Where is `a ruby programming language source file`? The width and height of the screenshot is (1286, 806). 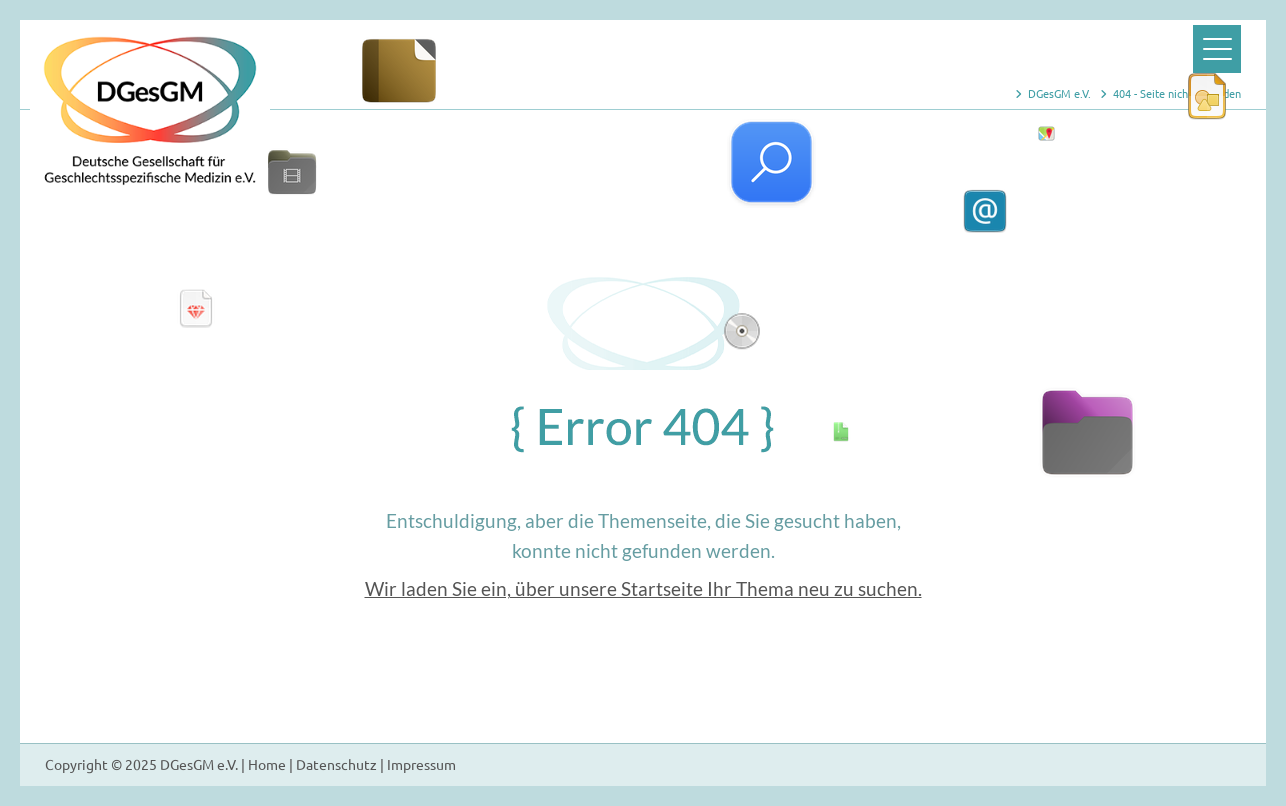
a ruby programming language source file is located at coordinates (196, 308).